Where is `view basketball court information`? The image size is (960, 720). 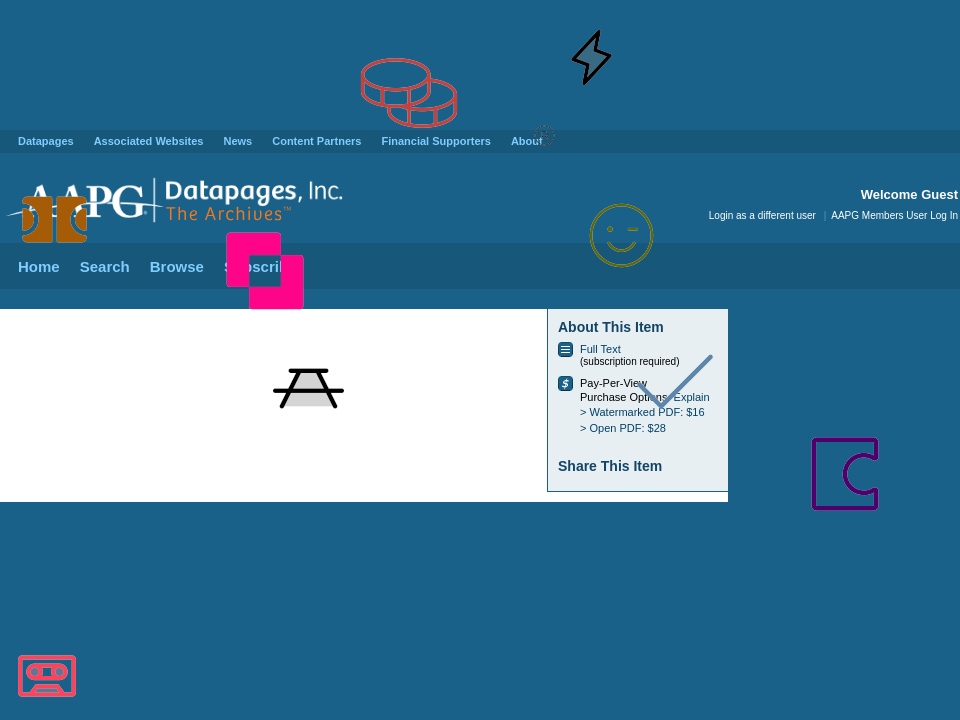
view basketball court information is located at coordinates (54, 219).